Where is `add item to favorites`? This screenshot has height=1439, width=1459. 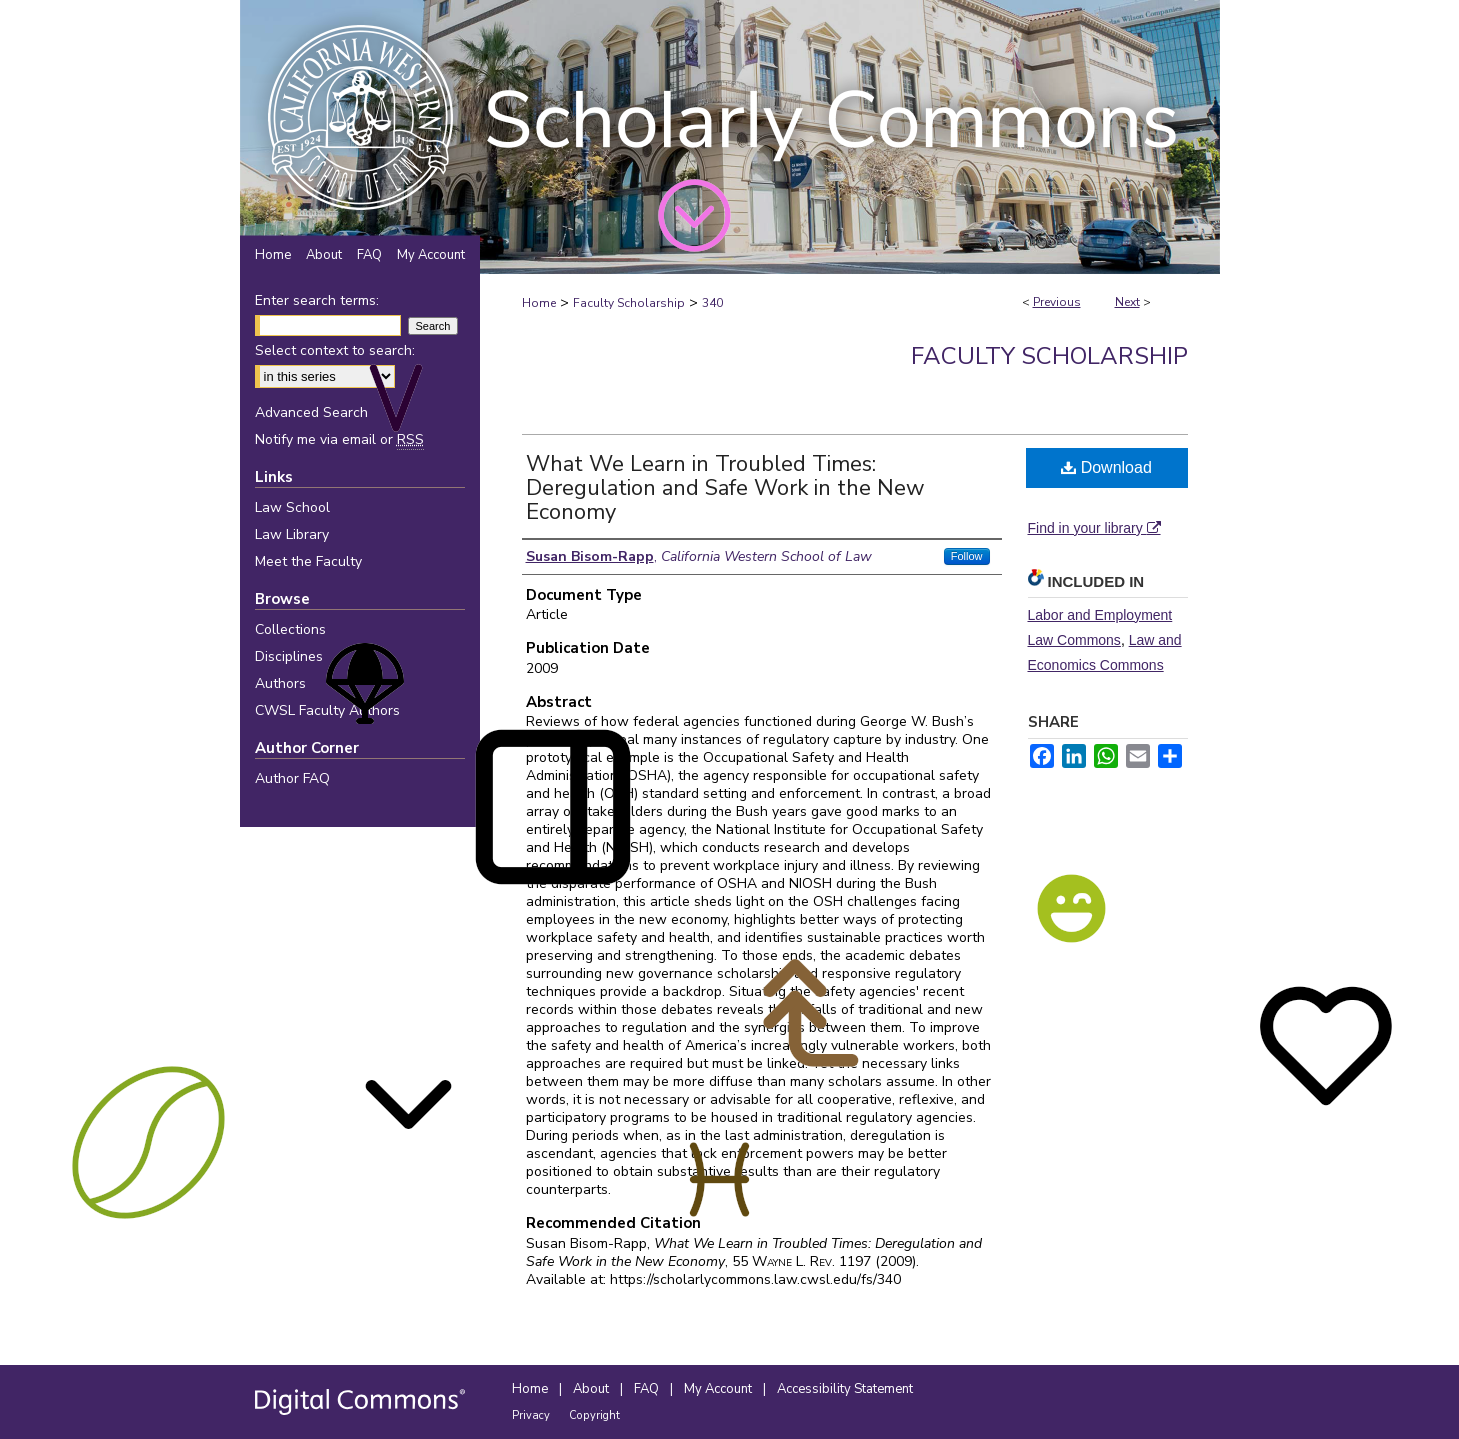 add item to favorites is located at coordinates (1326, 1046).